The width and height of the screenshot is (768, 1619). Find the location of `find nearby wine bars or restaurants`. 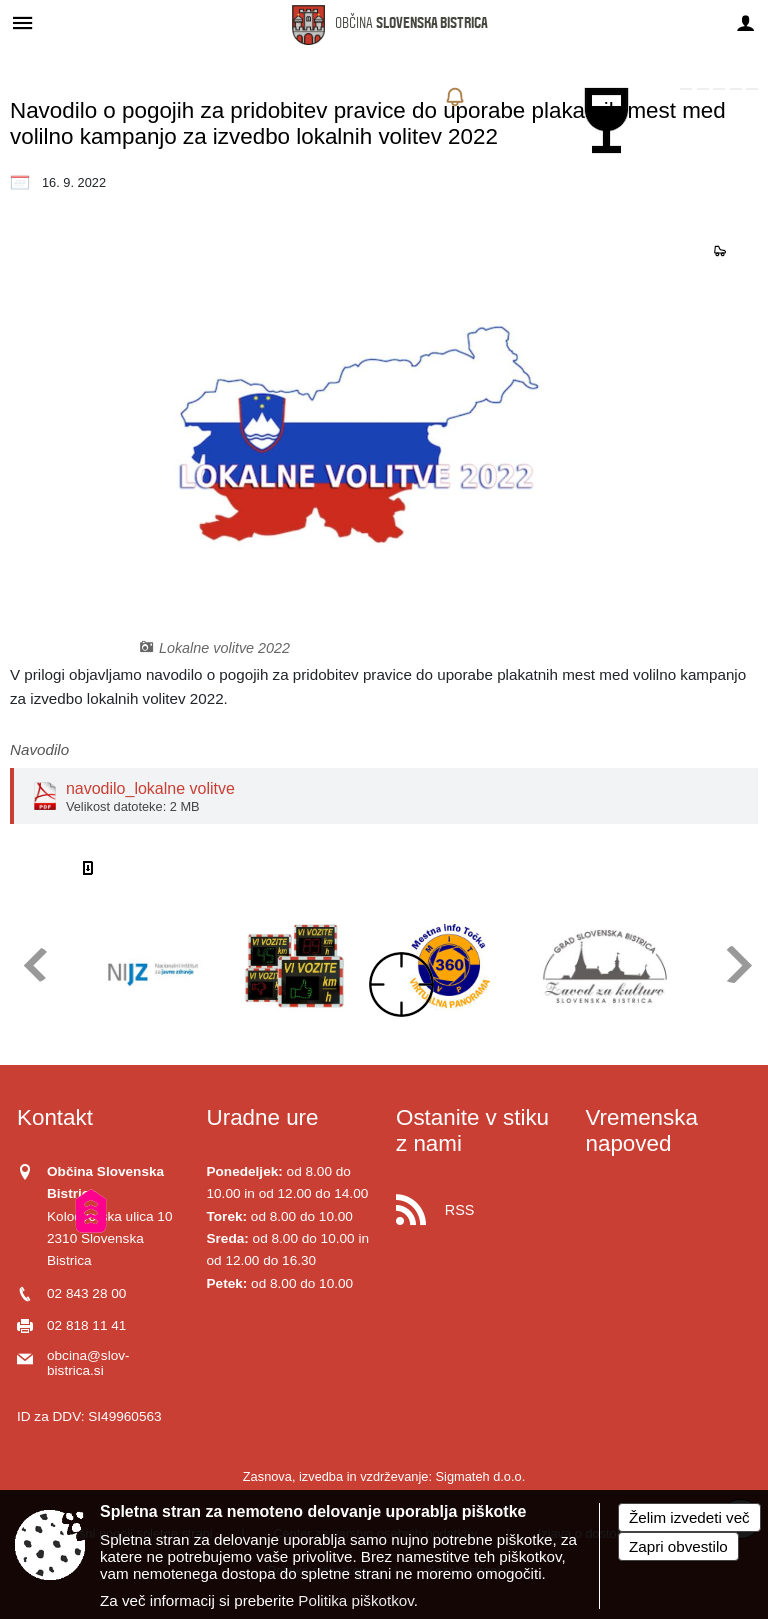

find nearby wine bars or restaurants is located at coordinates (606, 120).